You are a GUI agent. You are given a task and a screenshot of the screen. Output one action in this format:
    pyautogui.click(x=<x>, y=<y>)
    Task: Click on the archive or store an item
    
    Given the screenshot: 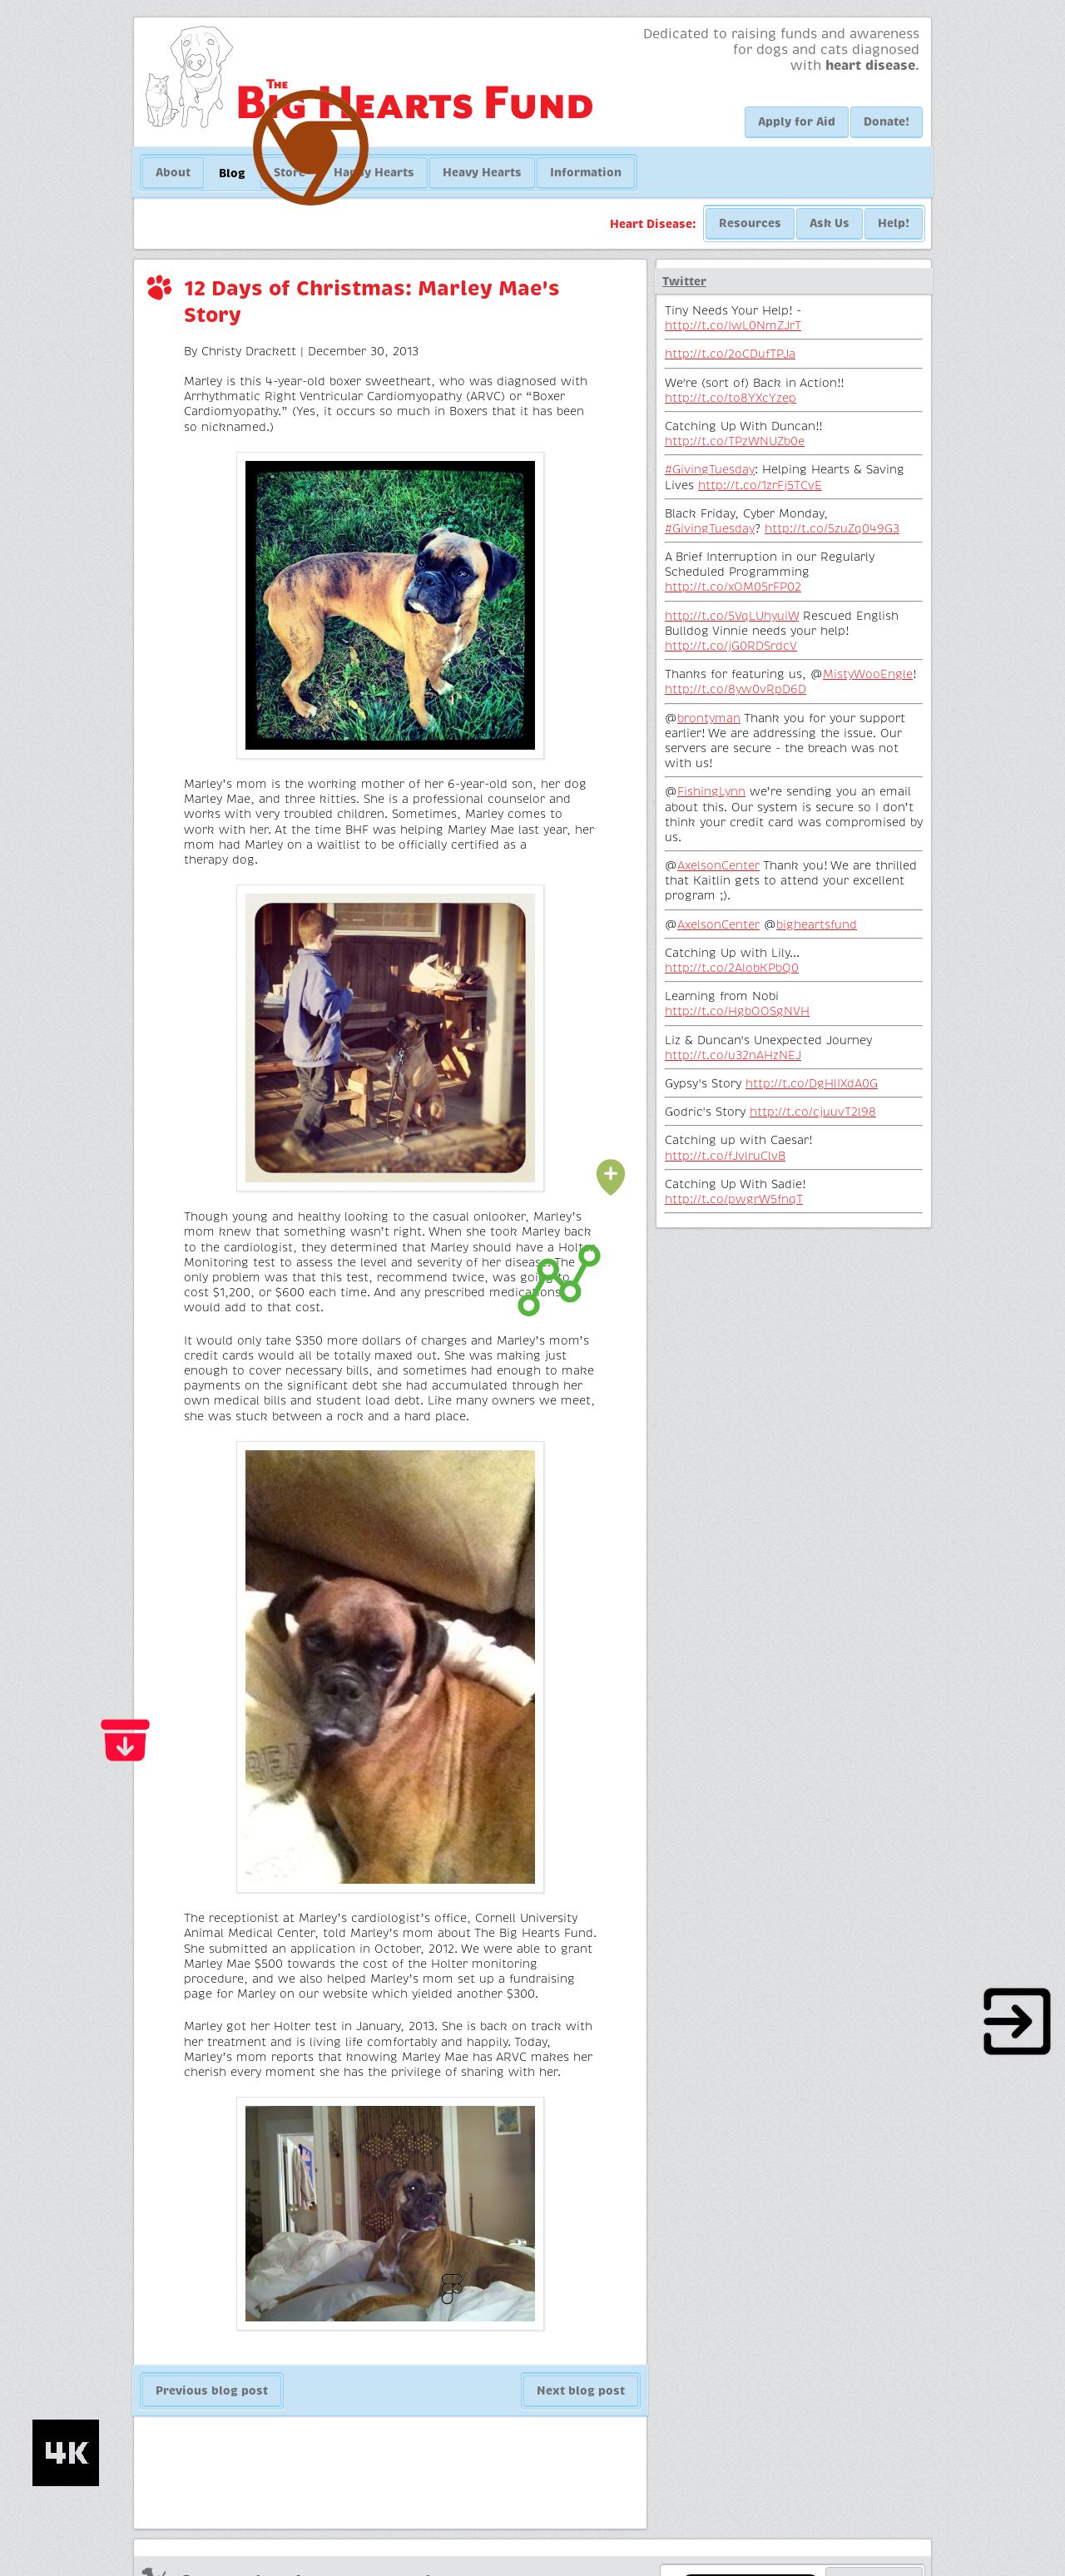 What is the action you would take?
    pyautogui.click(x=125, y=1740)
    